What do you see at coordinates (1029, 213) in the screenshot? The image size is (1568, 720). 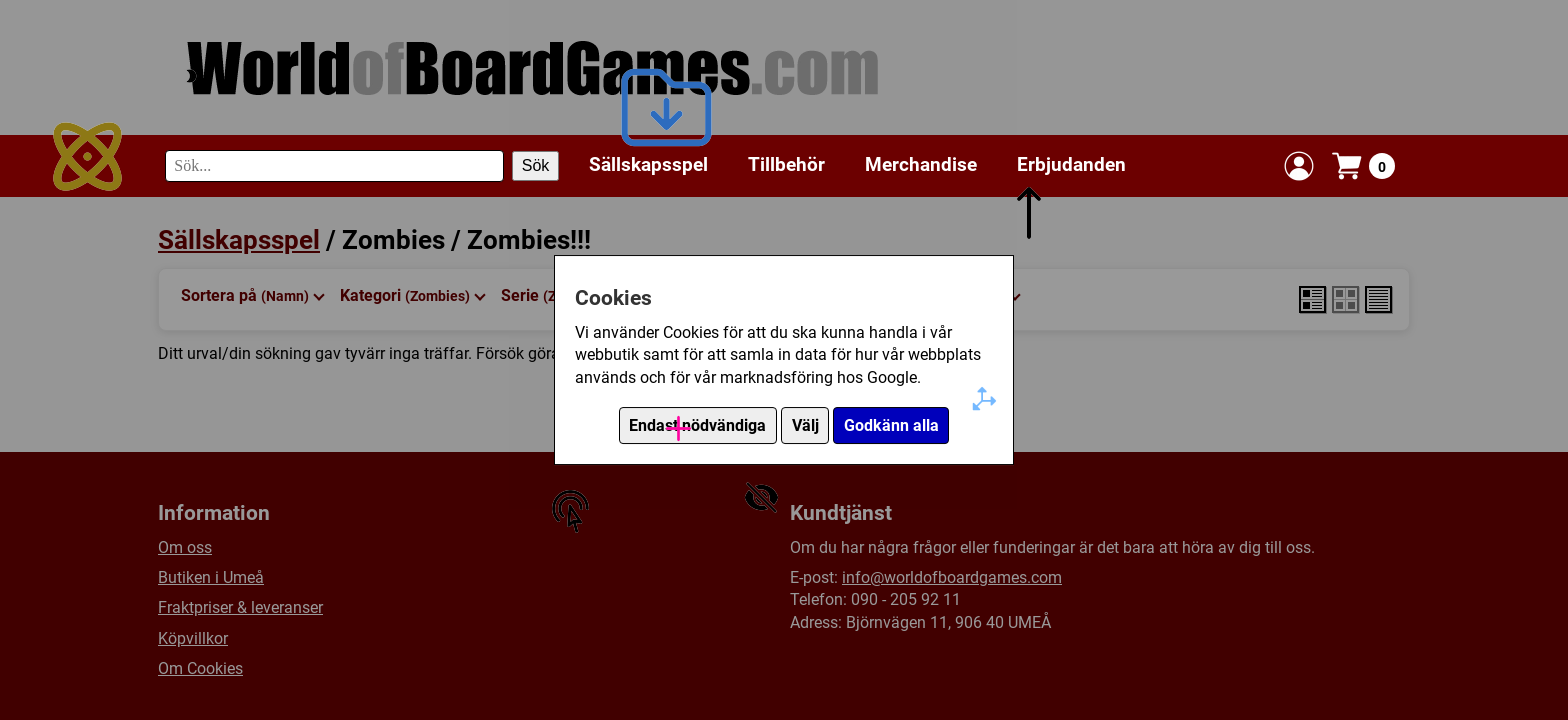 I see `scroll to top of page` at bounding box center [1029, 213].